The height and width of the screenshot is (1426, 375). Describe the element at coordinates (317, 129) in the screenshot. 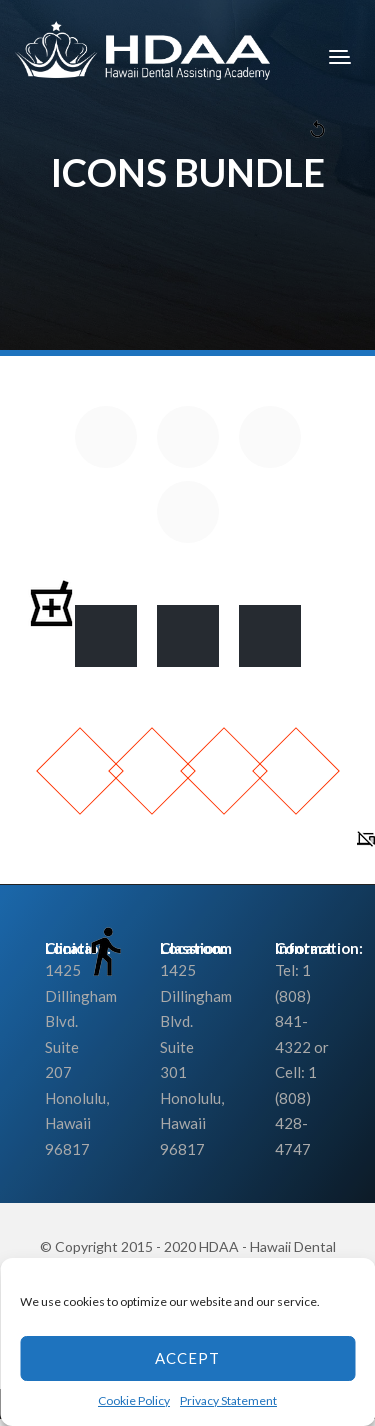

I see `replay or restart media from the beginning` at that location.